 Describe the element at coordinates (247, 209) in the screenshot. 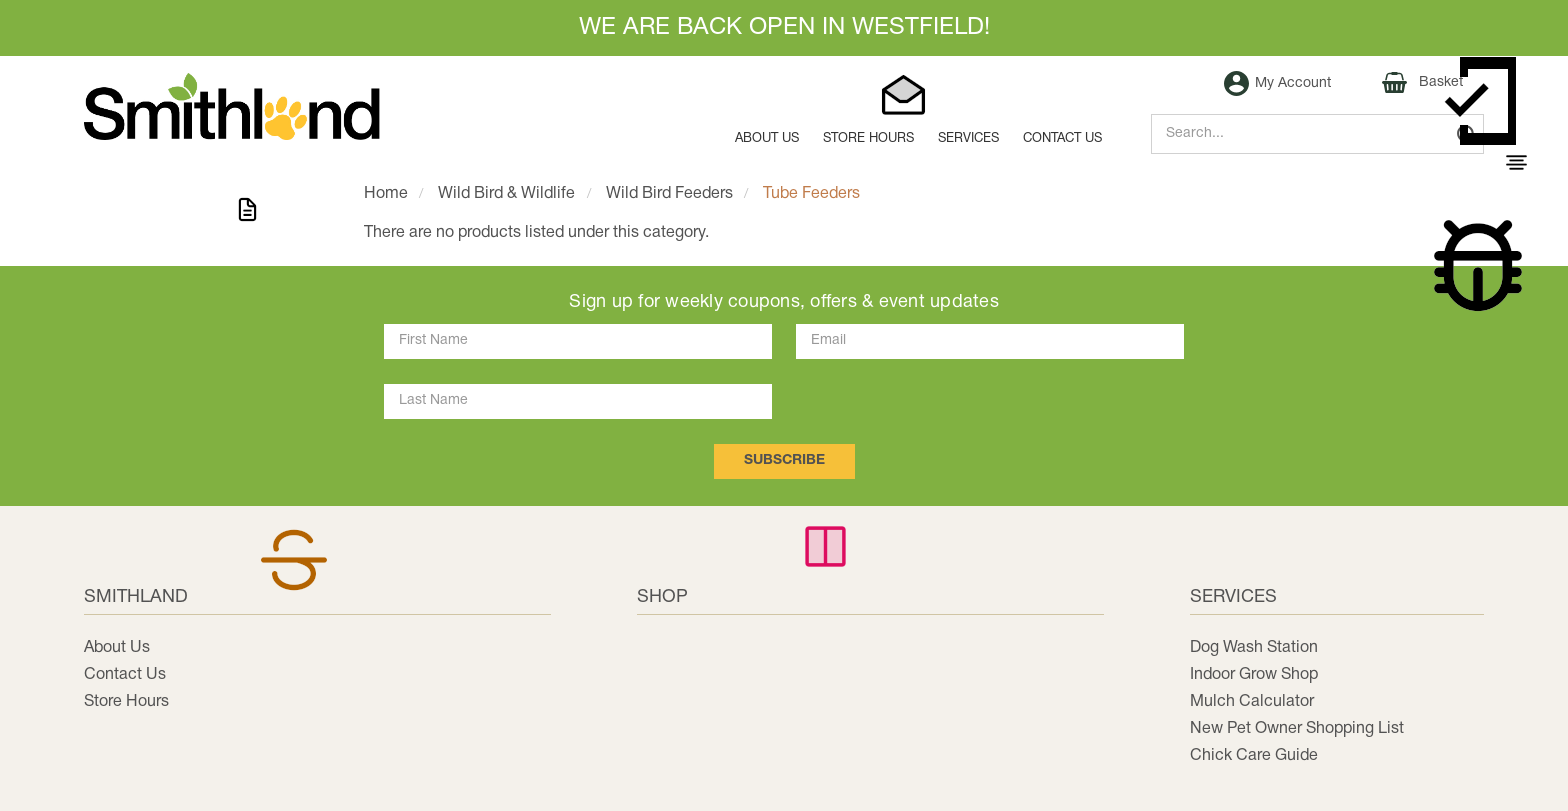

I see `view document contents` at that location.